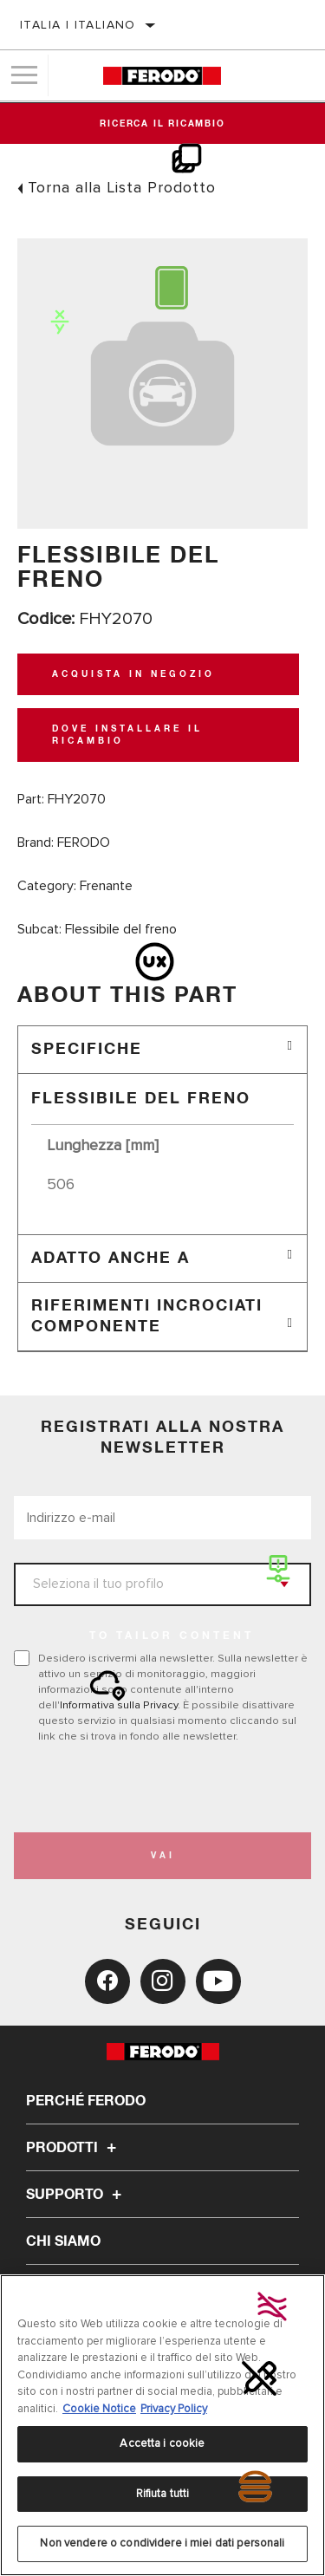 The width and height of the screenshot is (325, 2576). I want to click on disable water ripple effect, so click(272, 2306).